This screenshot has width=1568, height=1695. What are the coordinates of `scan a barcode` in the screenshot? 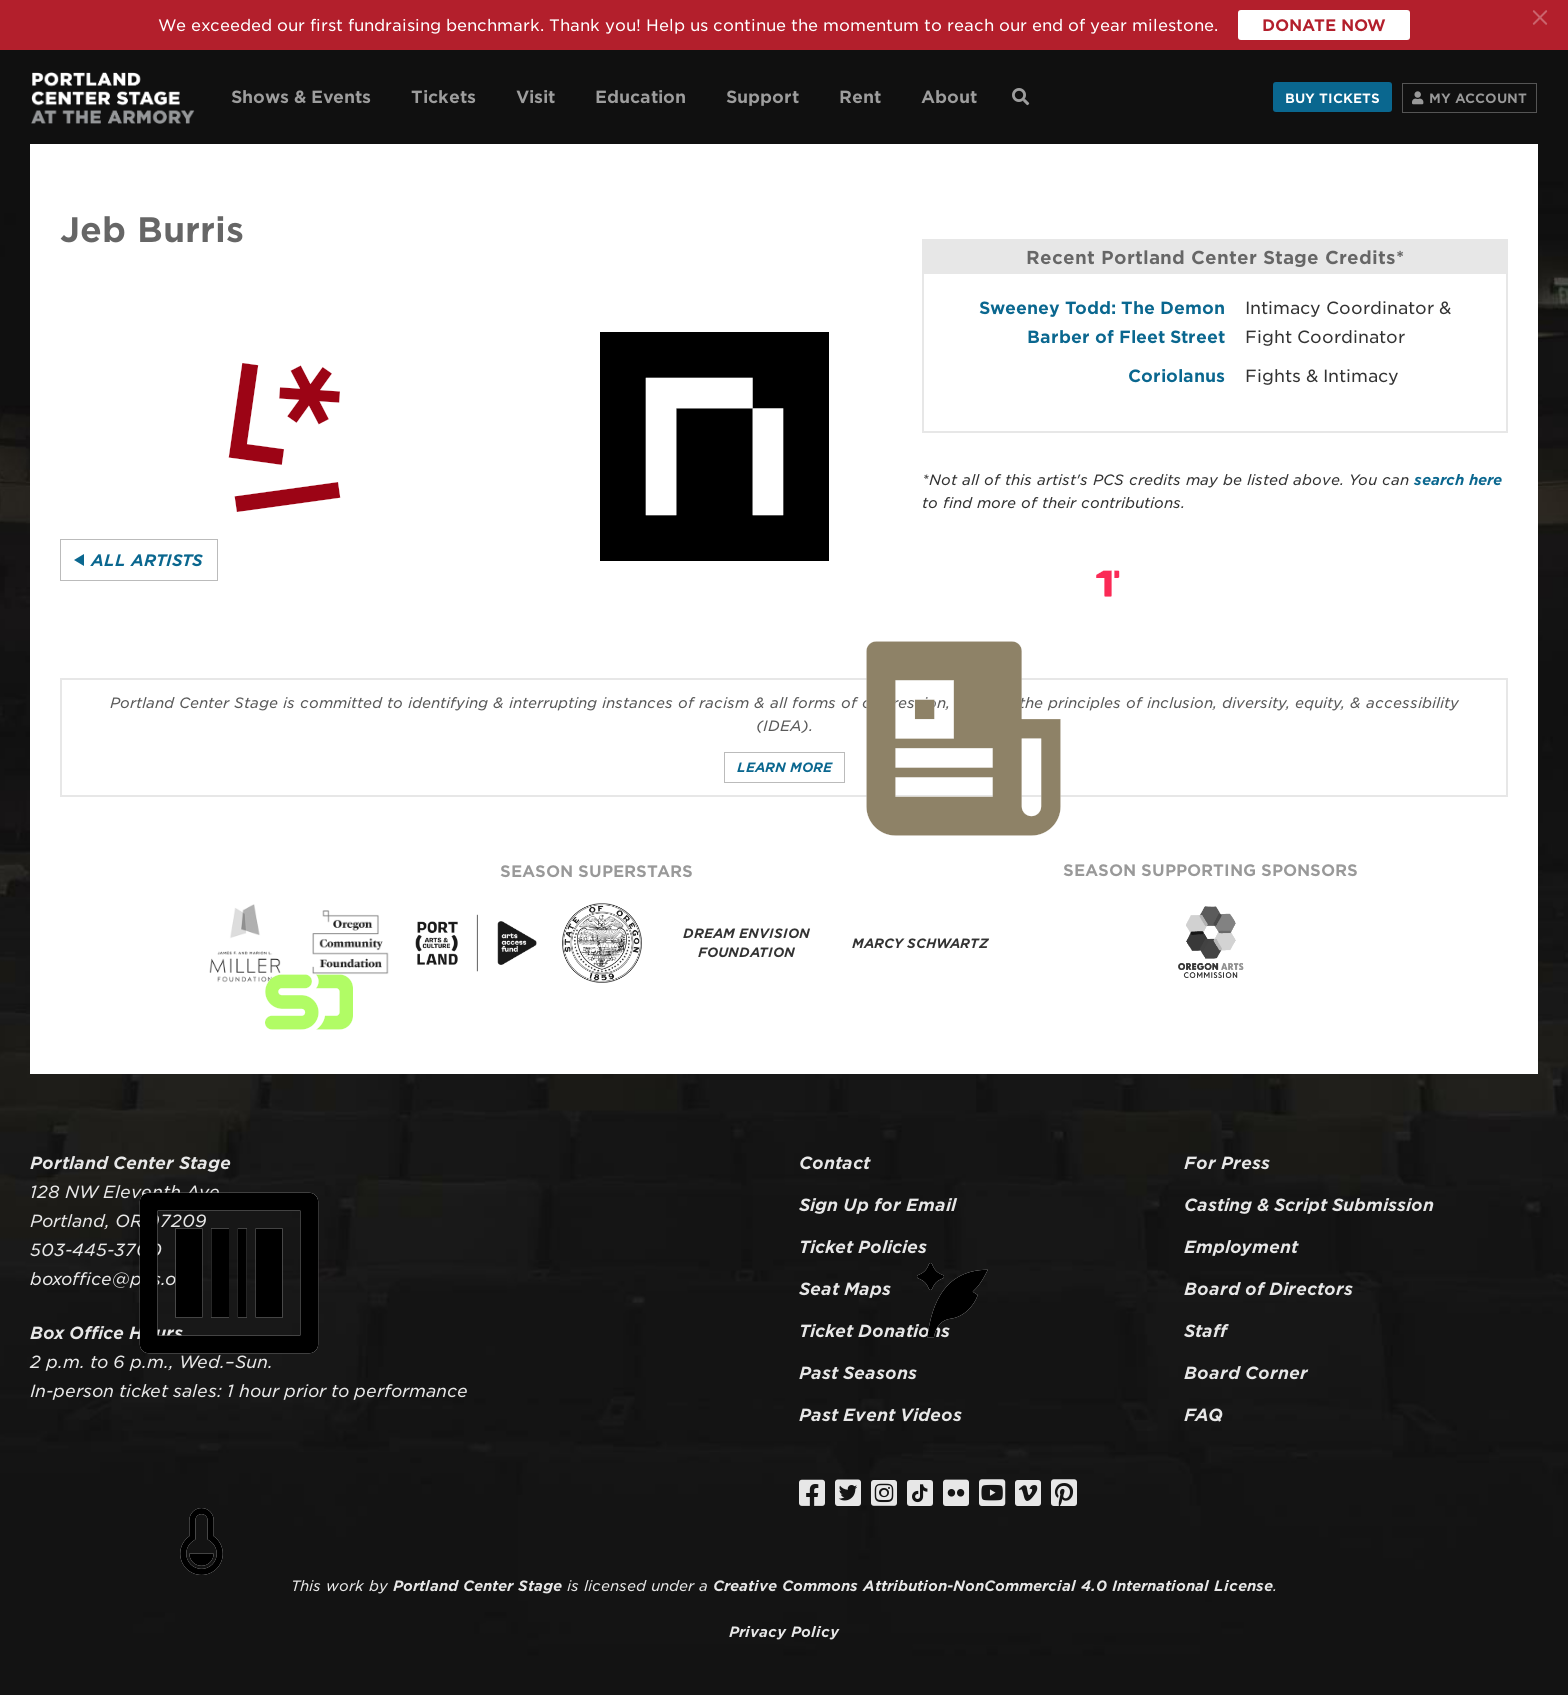 It's located at (229, 1273).